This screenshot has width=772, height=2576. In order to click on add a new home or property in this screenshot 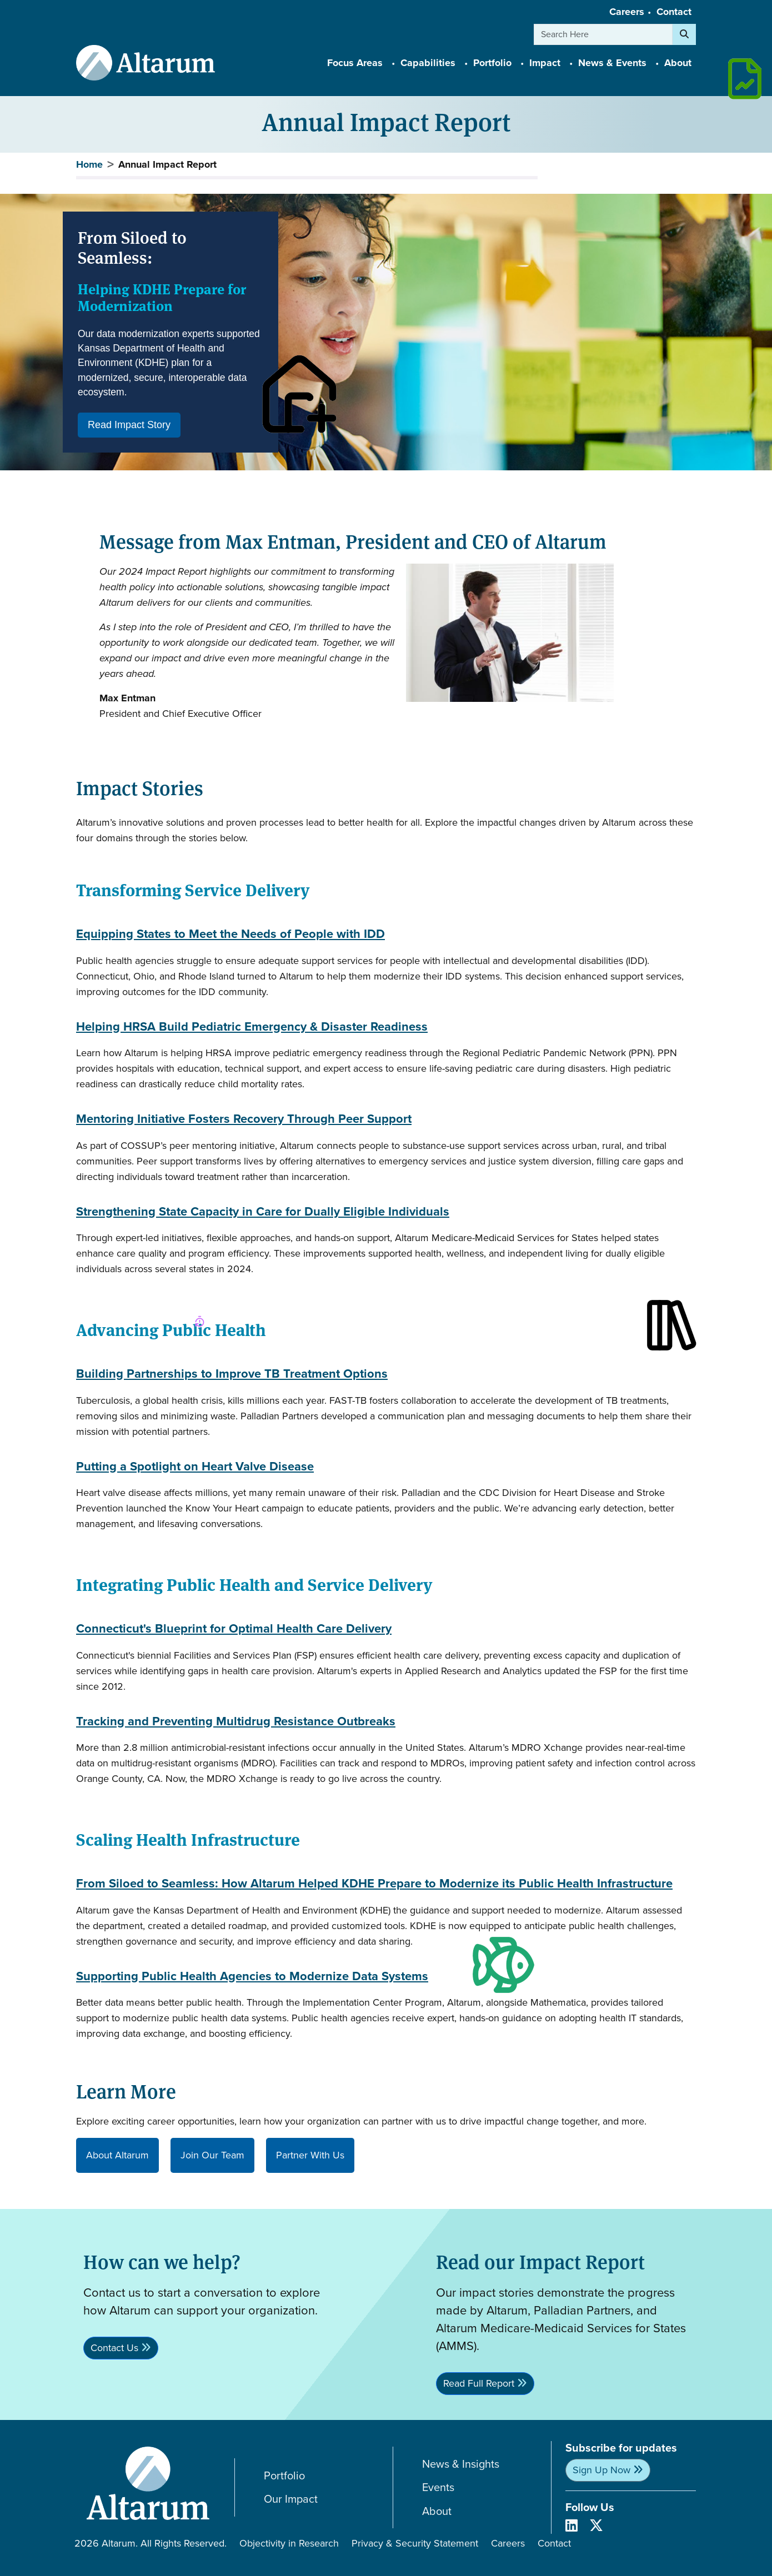, I will do `click(299, 396)`.